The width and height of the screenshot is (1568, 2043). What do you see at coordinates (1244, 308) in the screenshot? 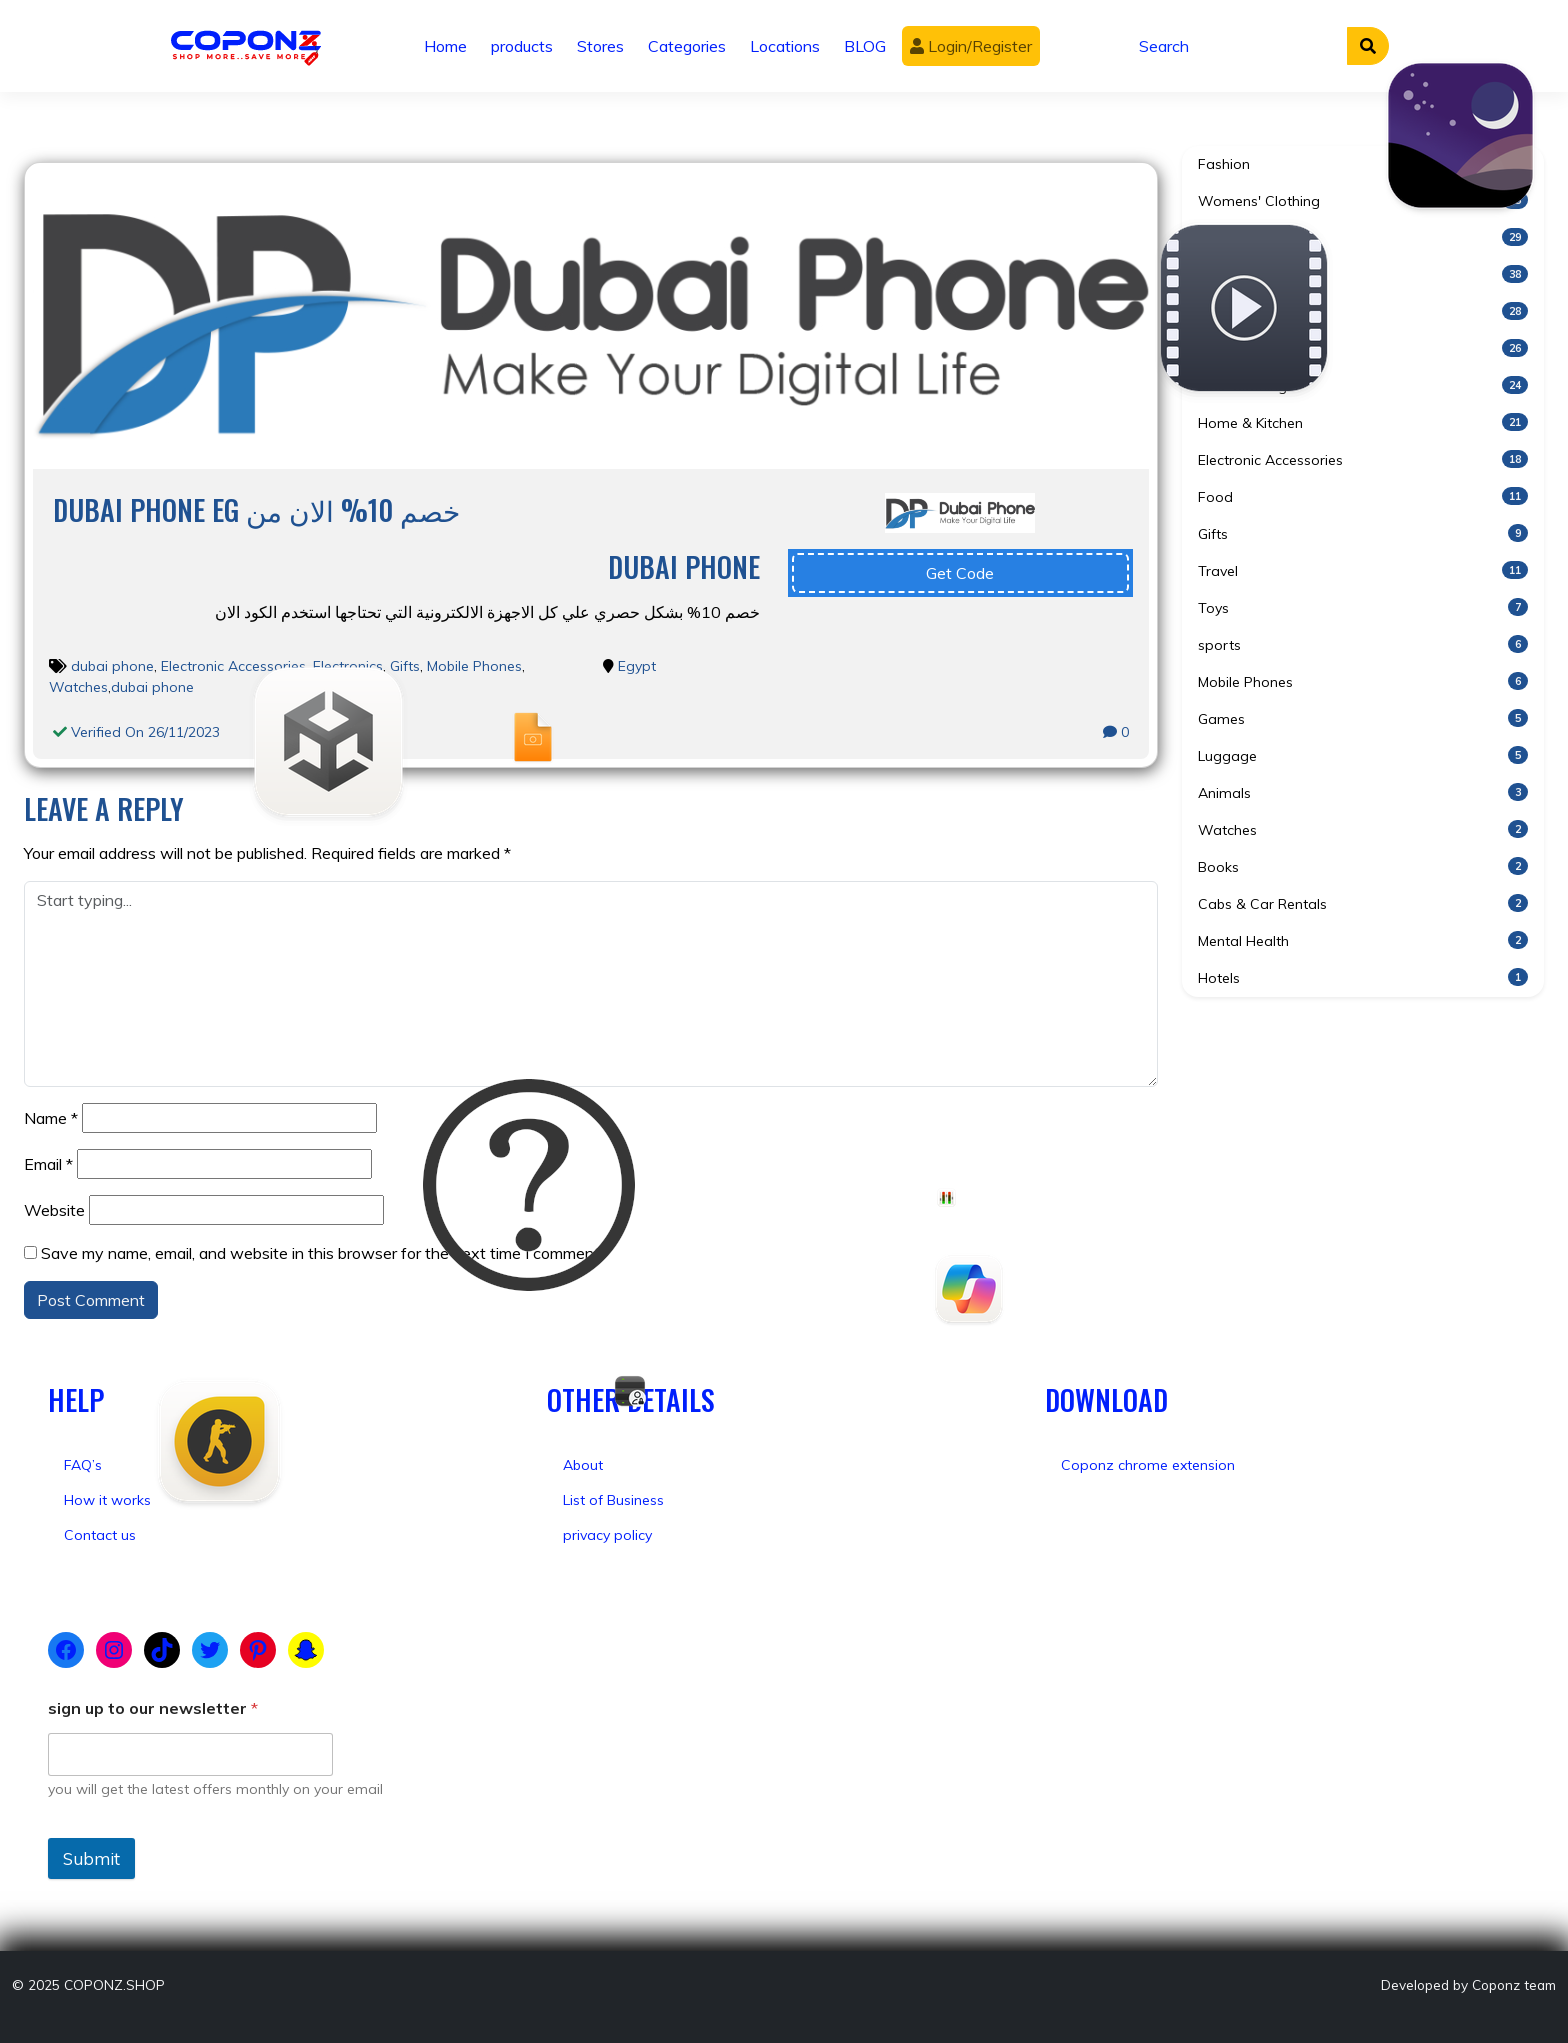
I see `open kdenlive video editor` at bounding box center [1244, 308].